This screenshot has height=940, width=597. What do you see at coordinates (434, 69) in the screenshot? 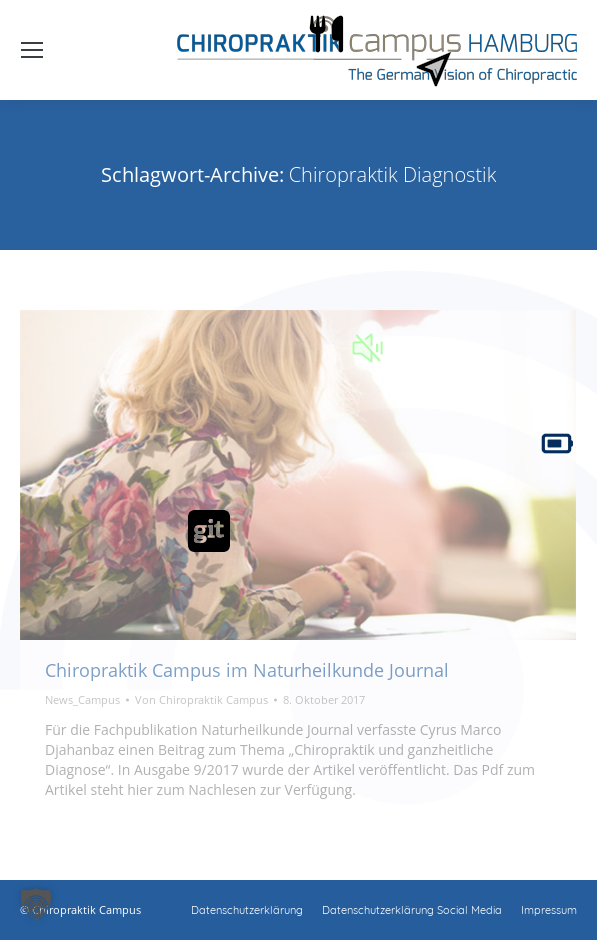
I see `access navigation or directions` at bounding box center [434, 69].